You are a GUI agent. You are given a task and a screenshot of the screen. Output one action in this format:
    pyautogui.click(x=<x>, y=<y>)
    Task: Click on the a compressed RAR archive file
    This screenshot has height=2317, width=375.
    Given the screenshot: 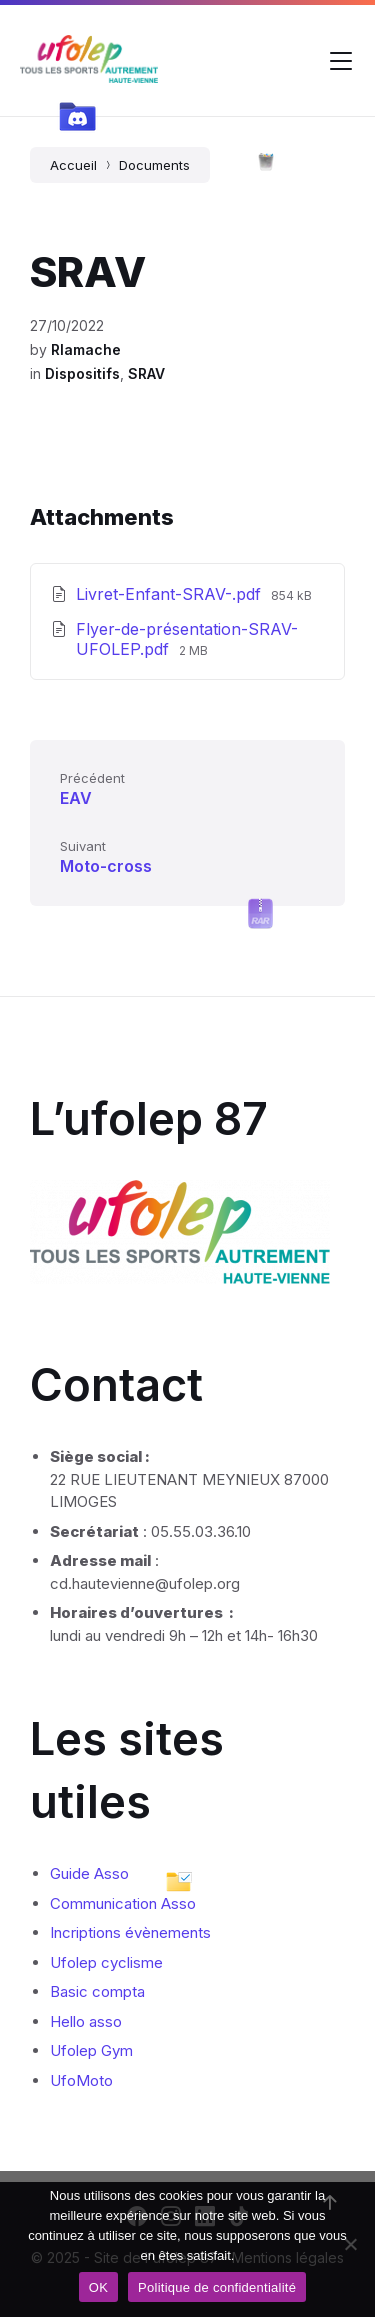 What is the action you would take?
    pyautogui.click(x=260, y=913)
    